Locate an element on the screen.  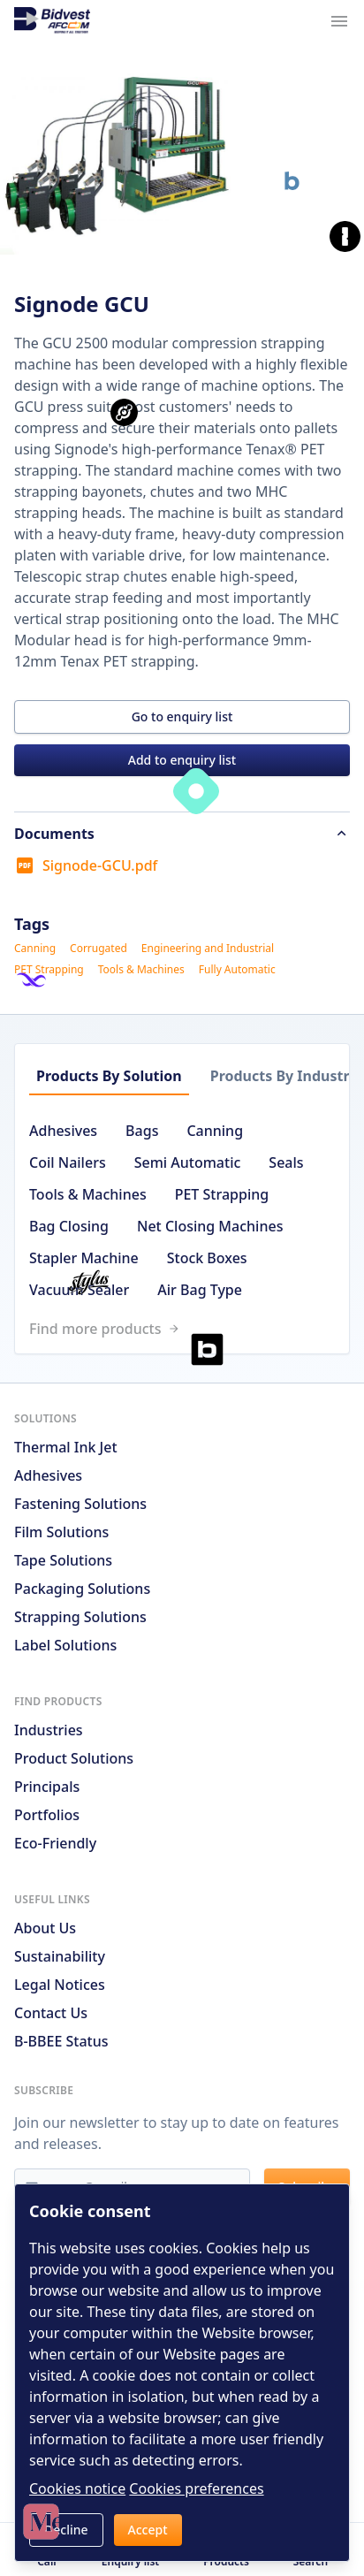
open 1Password app is located at coordinates (345, 236).